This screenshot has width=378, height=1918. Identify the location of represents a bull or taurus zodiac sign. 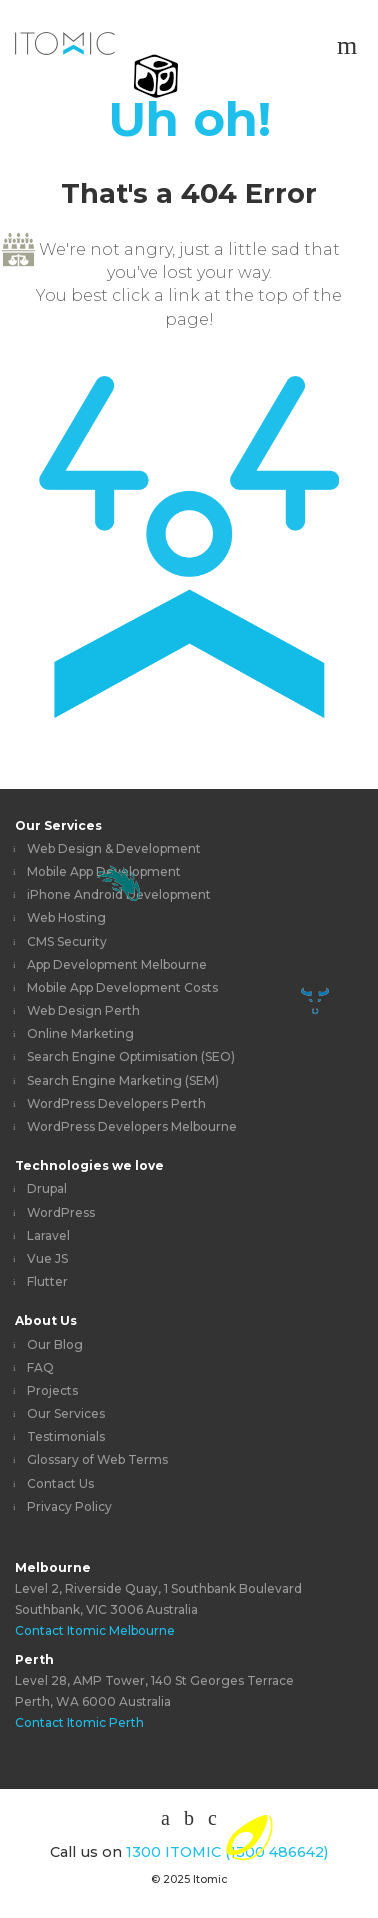
(315, 1001).